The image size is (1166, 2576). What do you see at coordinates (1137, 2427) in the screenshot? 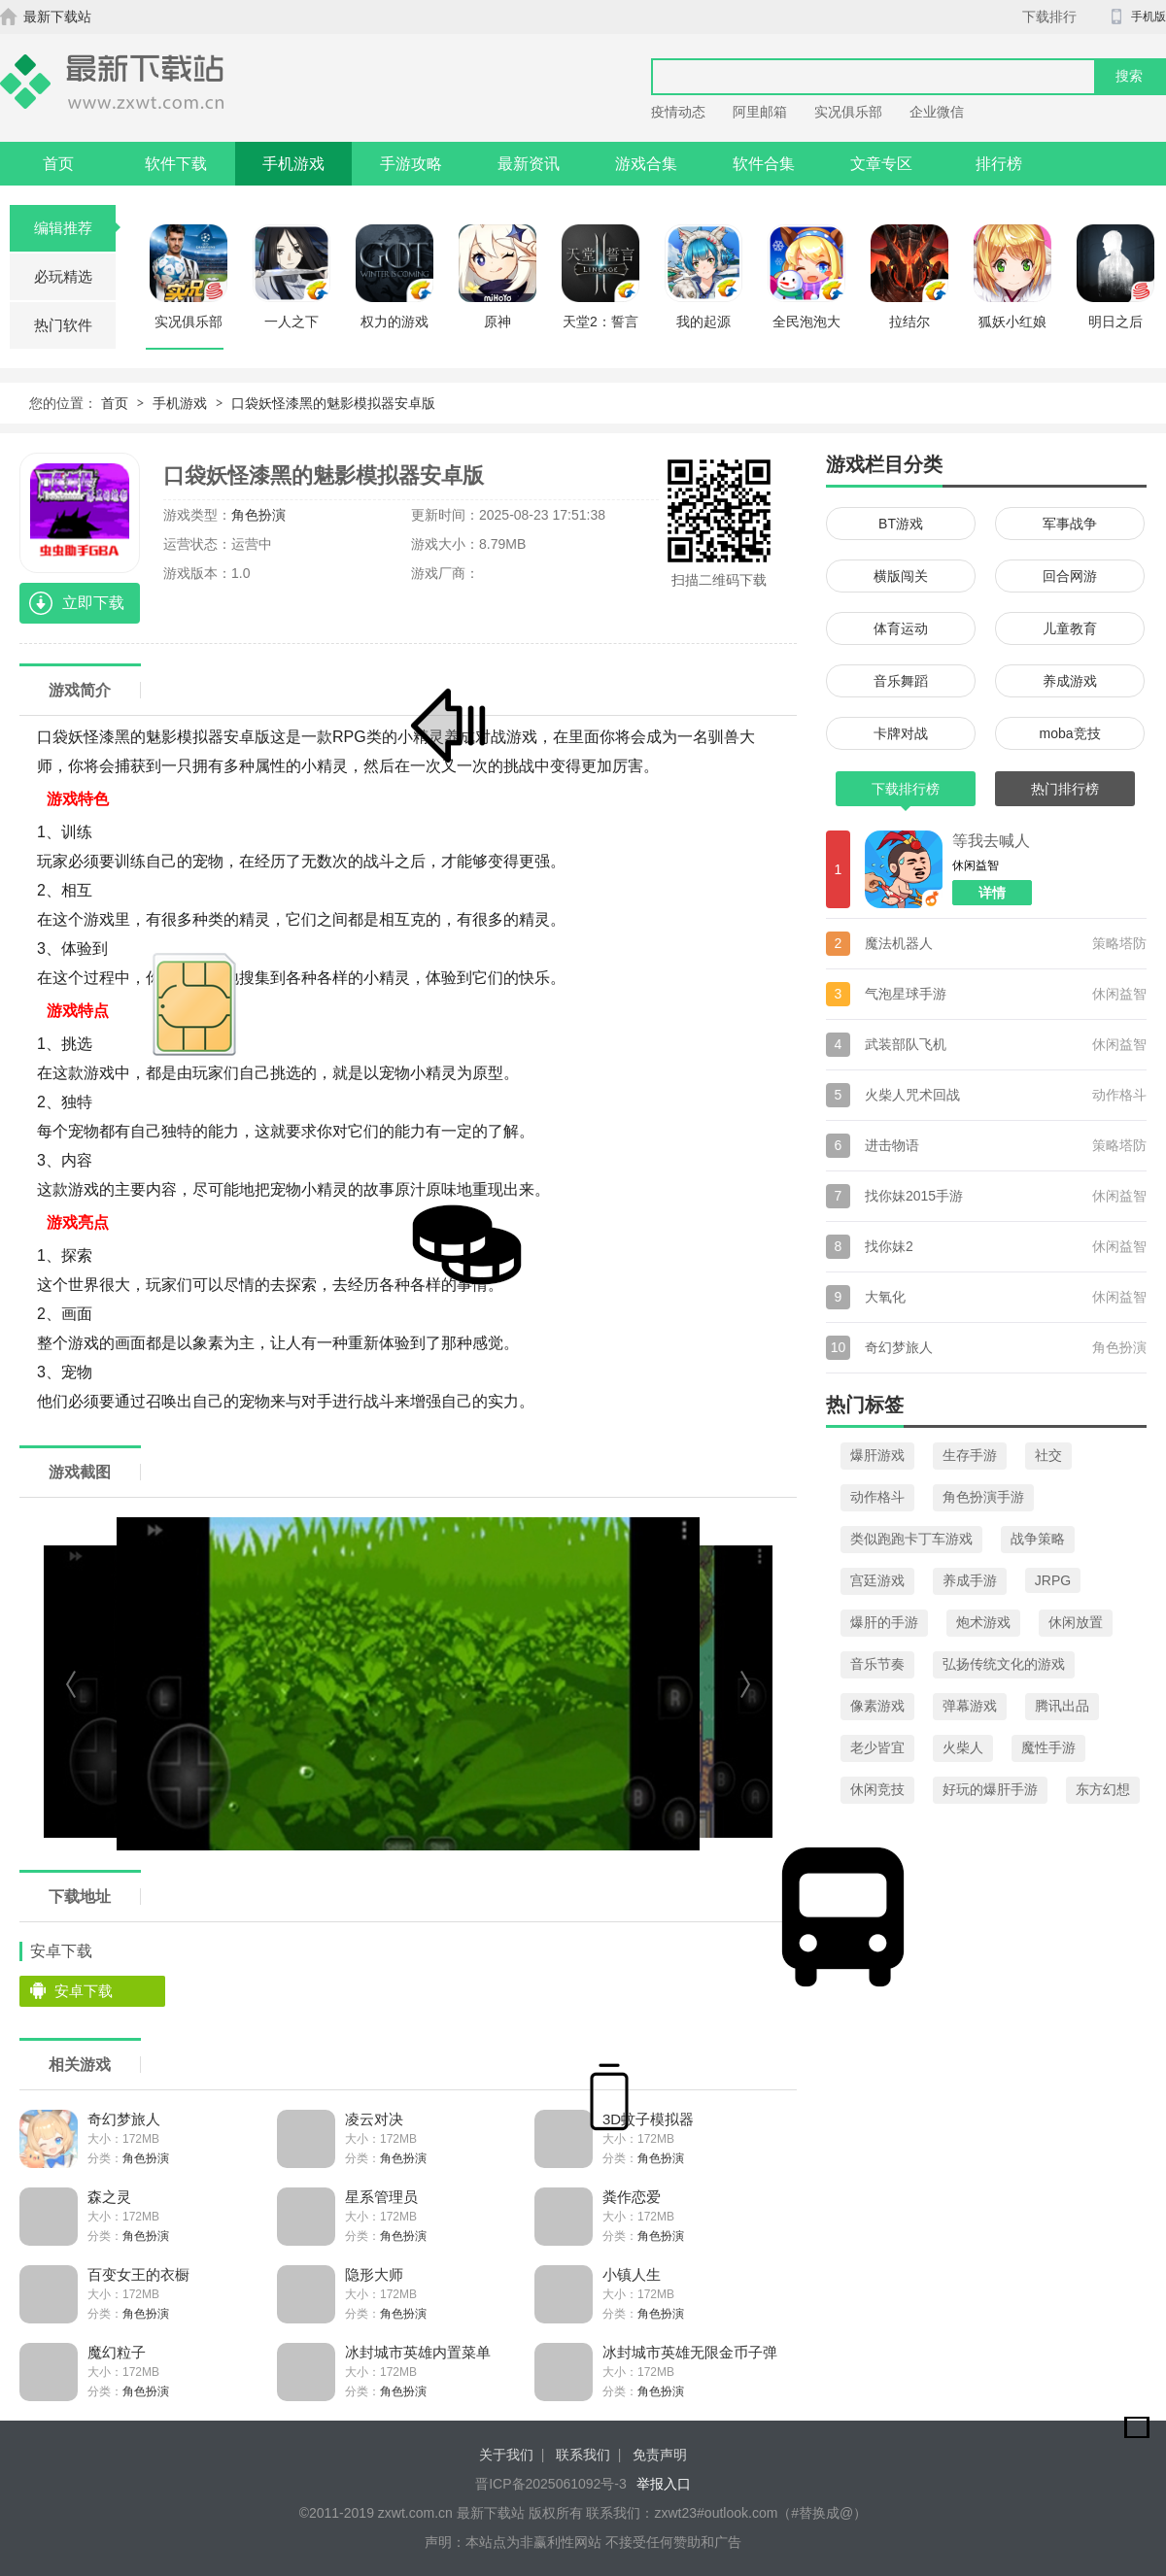
I see `crop image to 3:2 aspect ratio` at bounding box center [1137, 2427].